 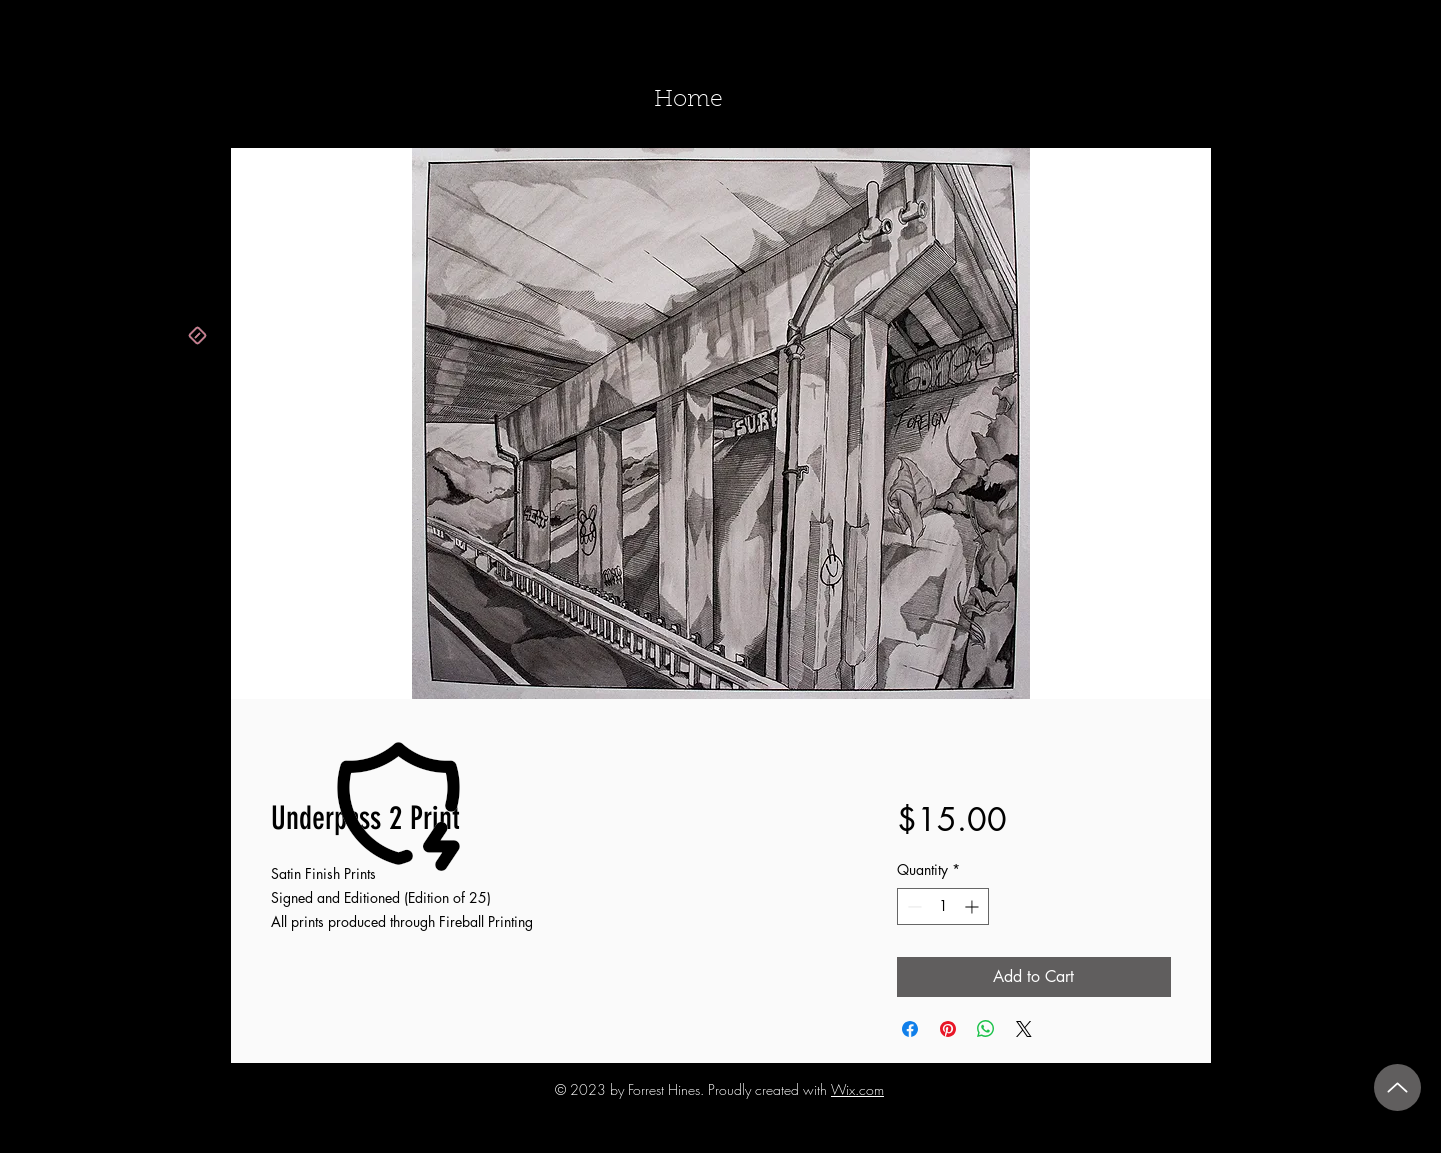 What do you see at coordinates (197, 335) in the screenshot?
I see `indicates a blocked or forbidden action` at bounding box center [197, 335].